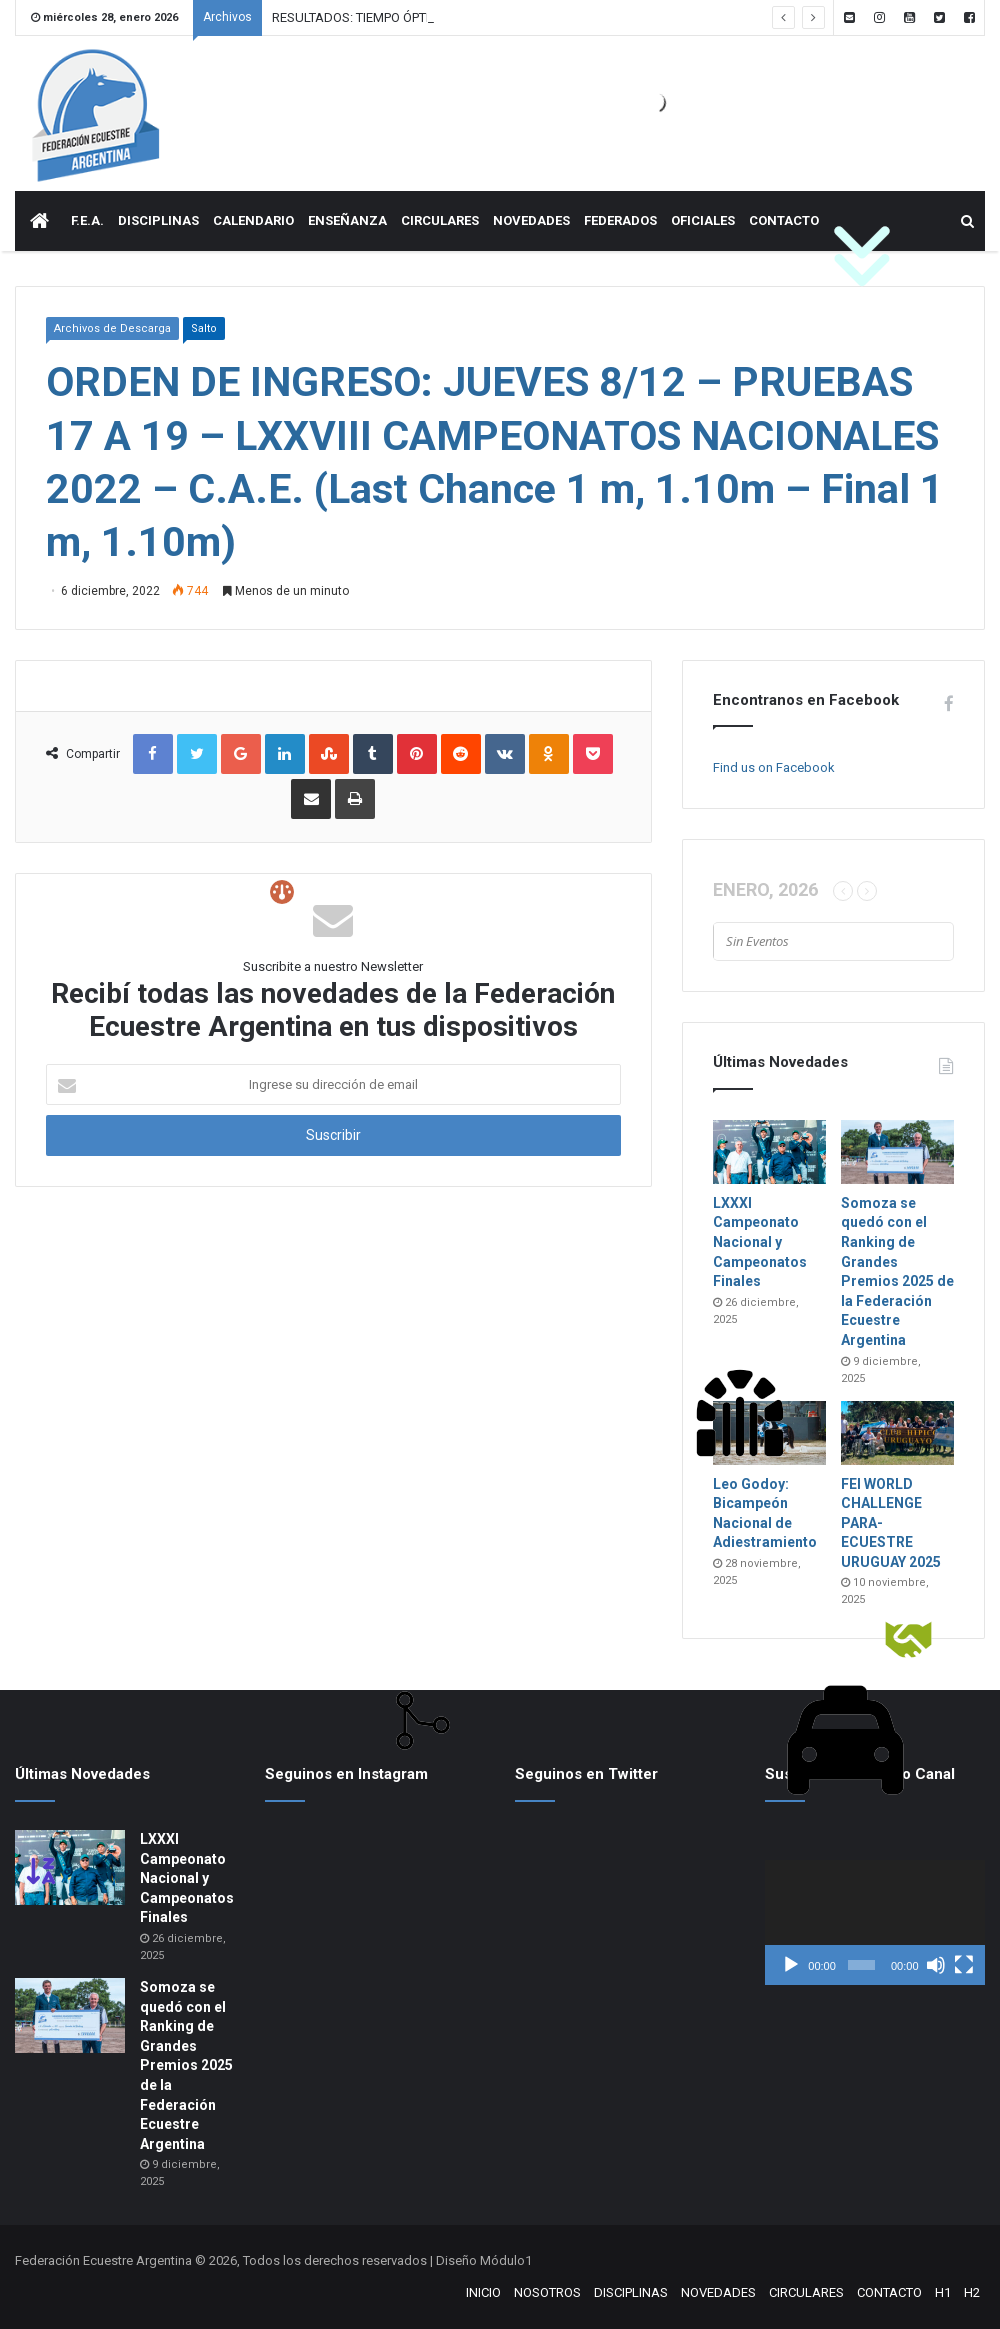 This screenshot has height=2329, width=1000. Describe the element at coordinates (282, 892) in the screenshot. I see `view performance or speed metrics` at that location.